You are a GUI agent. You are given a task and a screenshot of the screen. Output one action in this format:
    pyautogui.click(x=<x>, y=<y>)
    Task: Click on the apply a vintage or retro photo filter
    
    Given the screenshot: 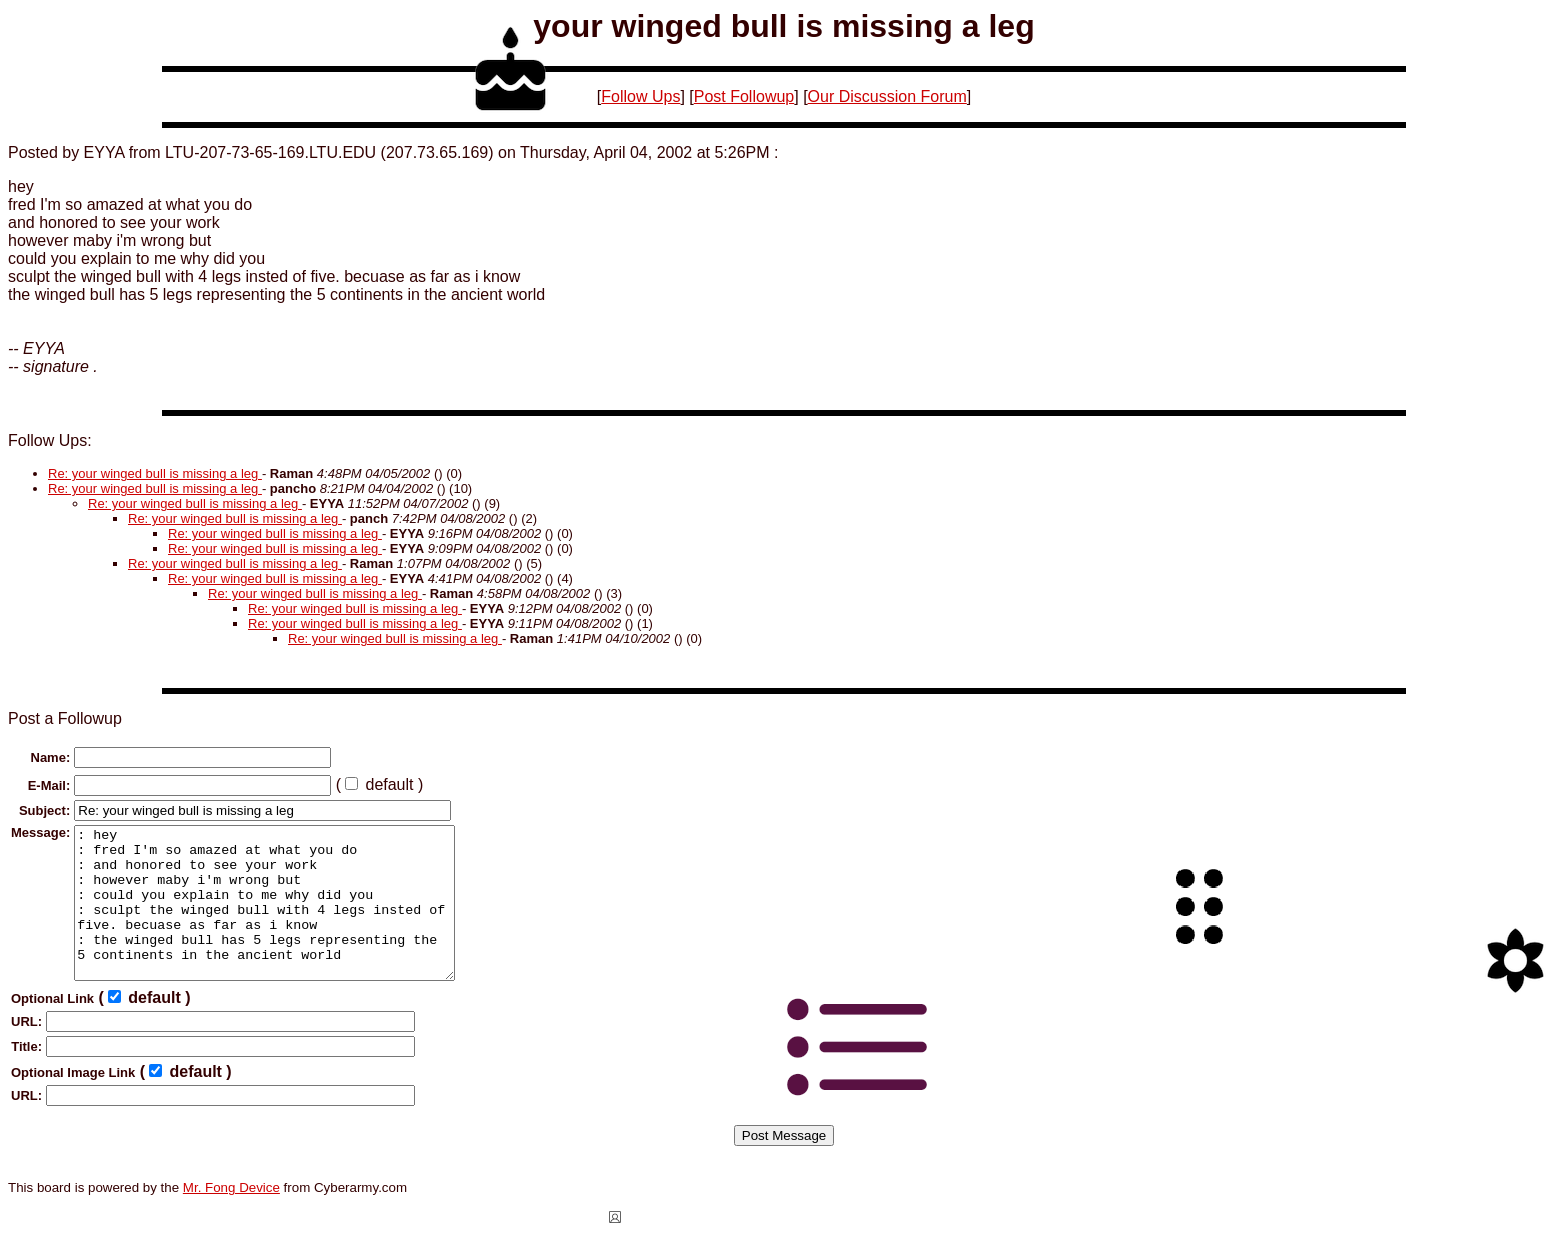 What is the action you would take?
    pyautogui.click(x=1515, y=960)
    